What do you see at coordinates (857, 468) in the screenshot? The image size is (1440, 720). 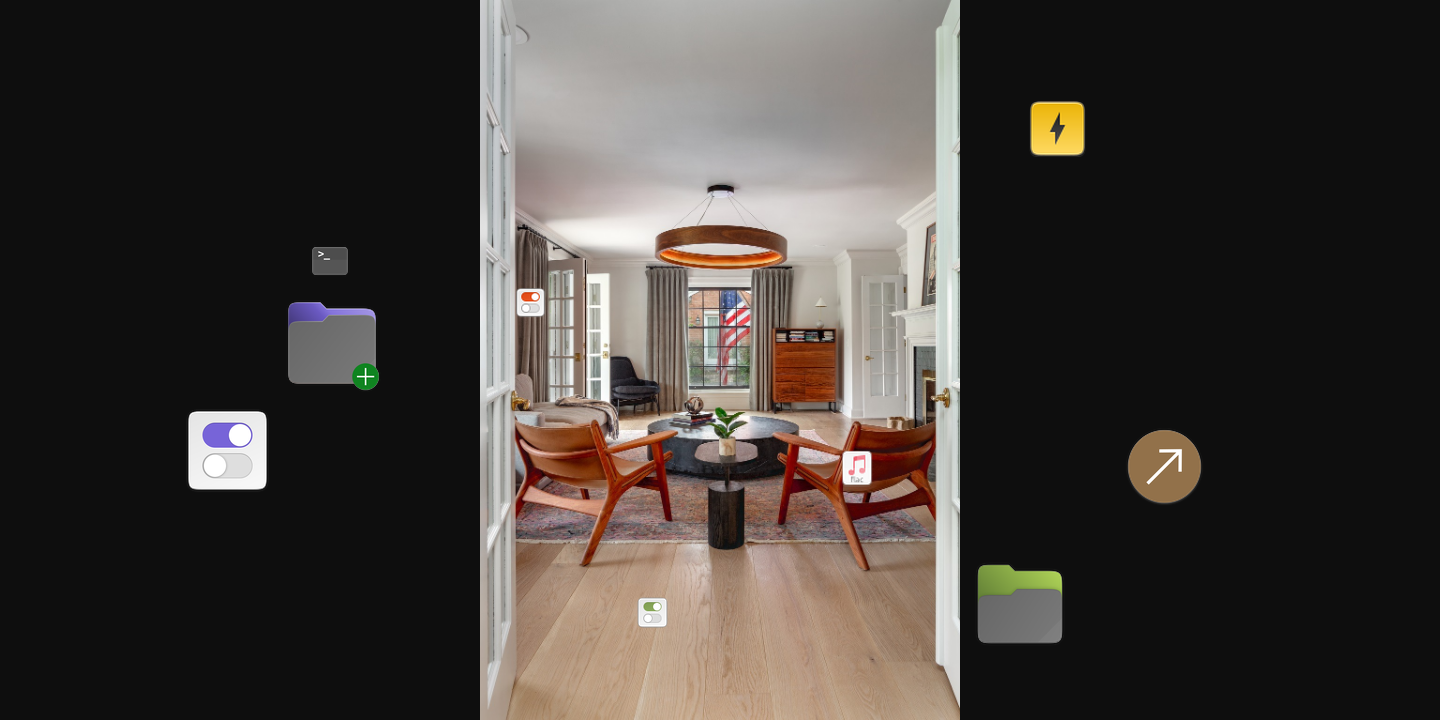 I see `a flac audio file in ogg container format` at bounding box center [857, 468].